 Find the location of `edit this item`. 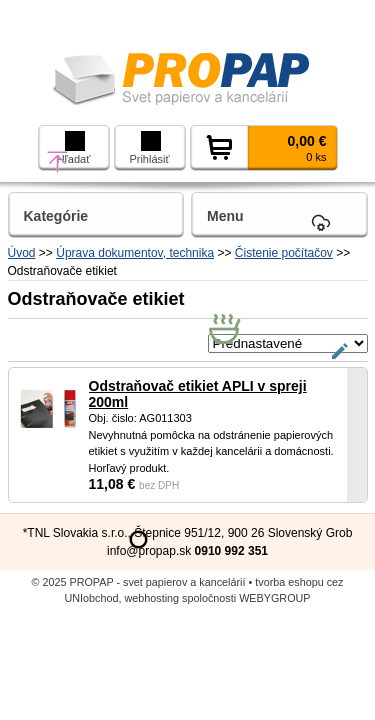

edit this item is located at coordinates (340, 351).